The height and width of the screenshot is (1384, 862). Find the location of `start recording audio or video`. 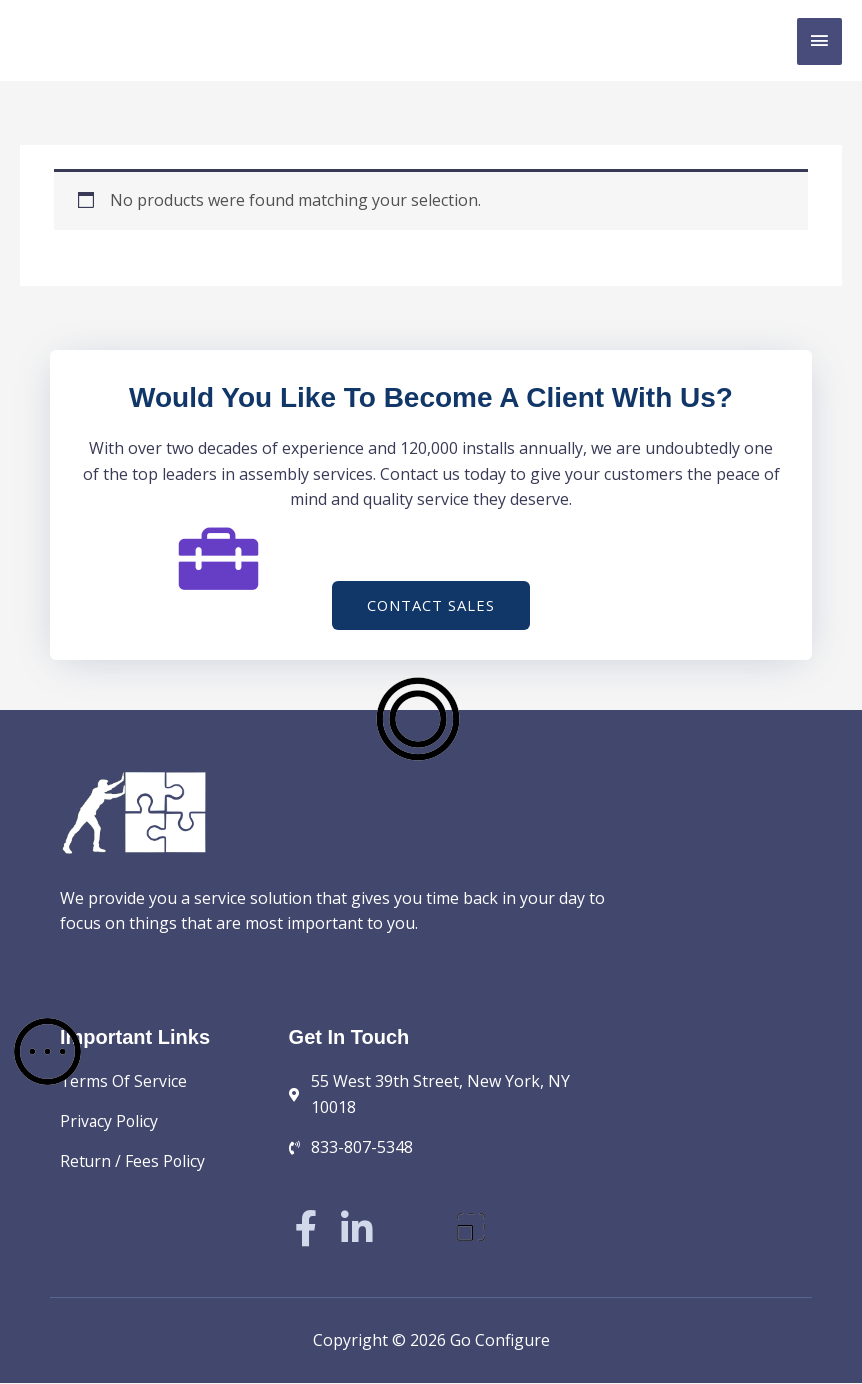

start recording audio or video is located at coordinates (418, 719).